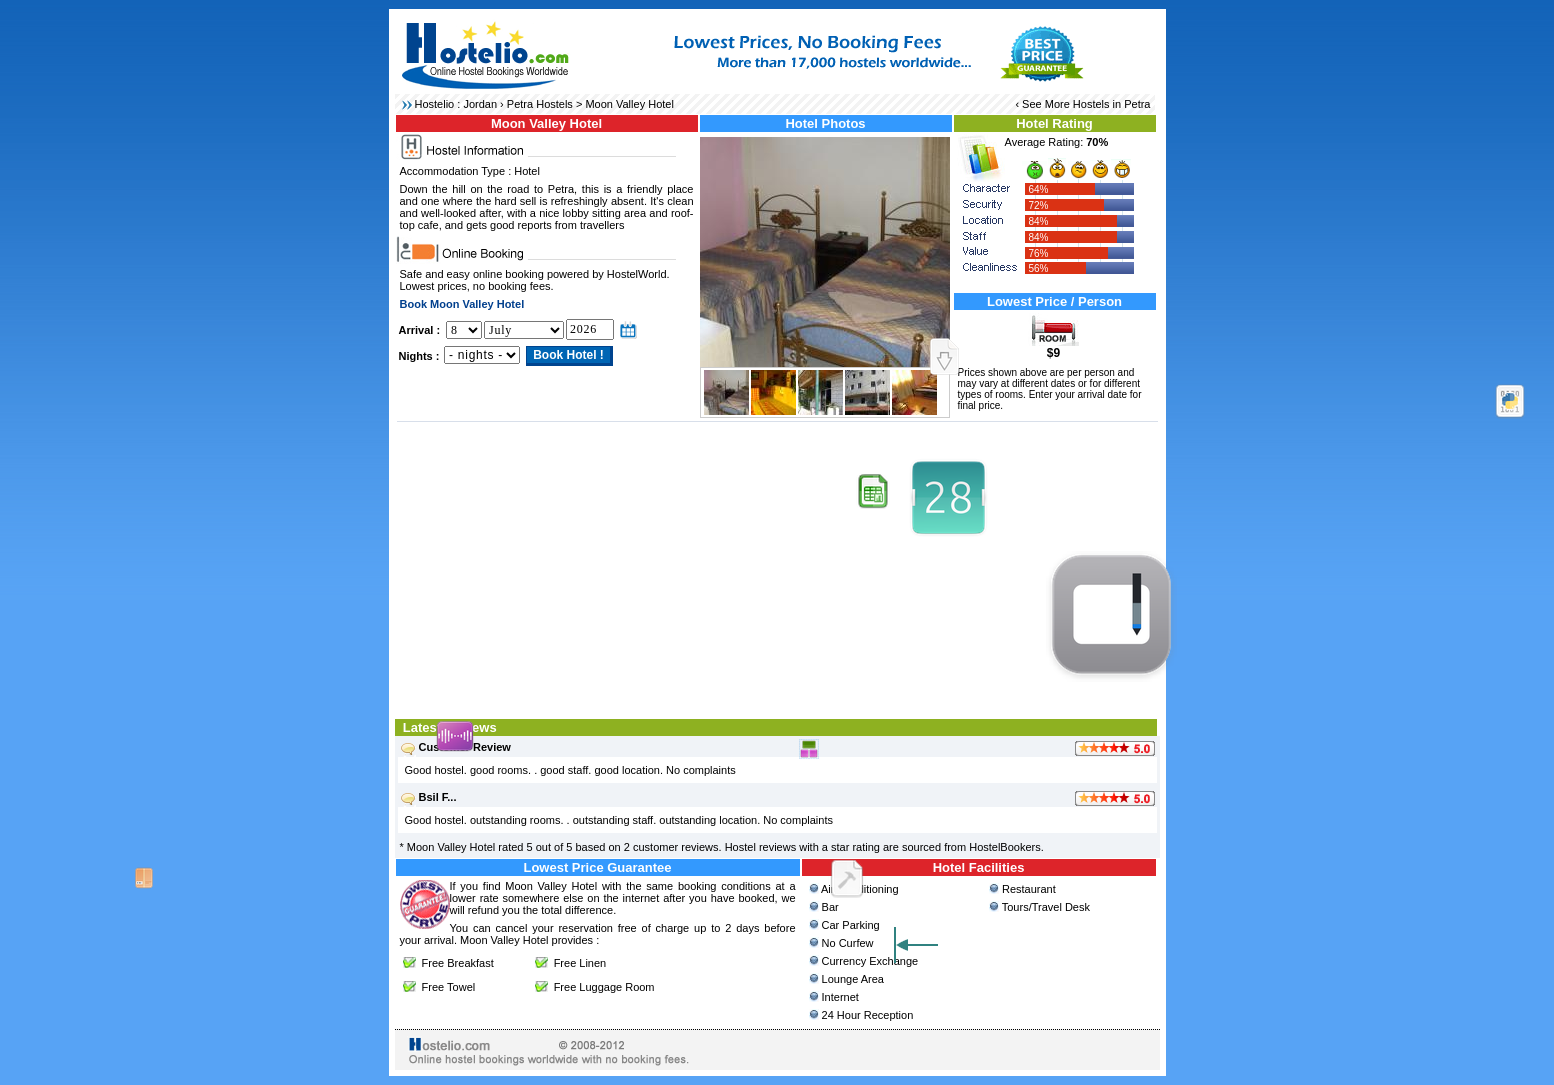 The image size is (1554, 1085). Describe the element at coordinates (1111, 616) in the screenshot. I see `access tablet and display preferences` at that location.